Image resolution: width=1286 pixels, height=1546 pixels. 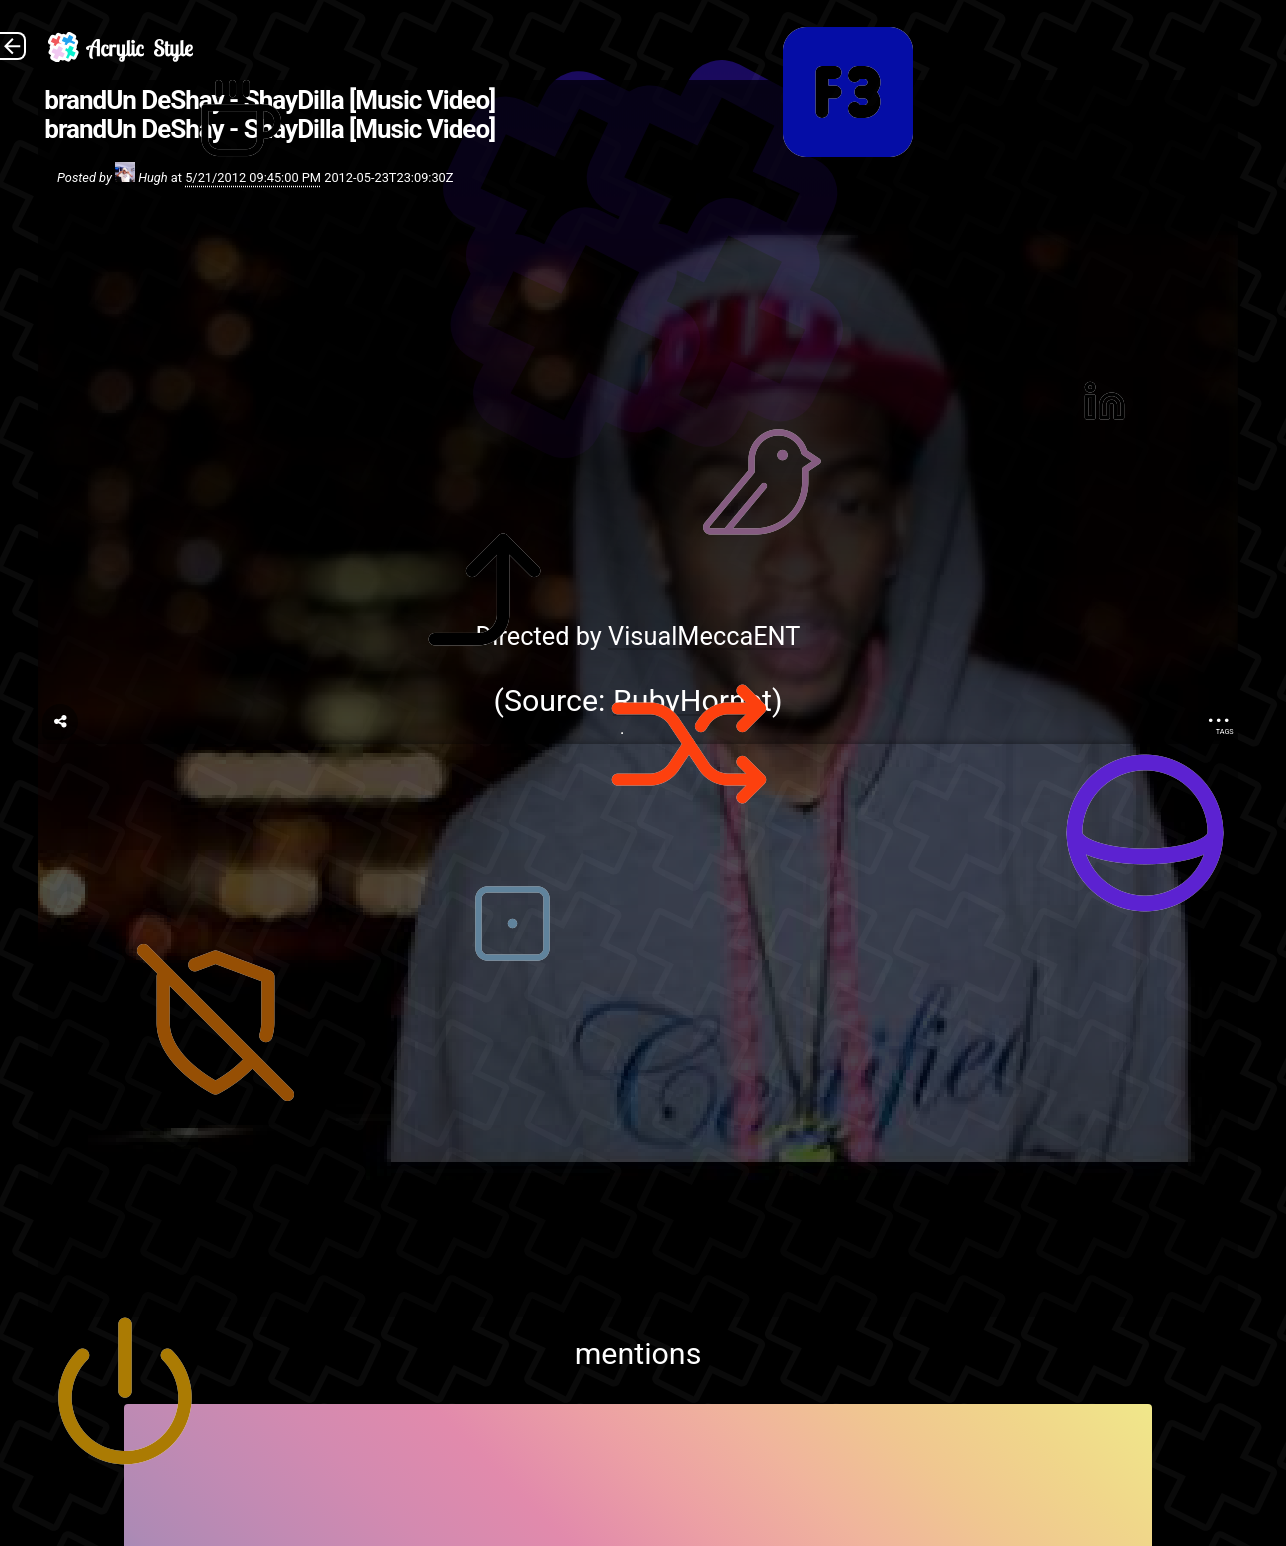 What do you see at coordinates (1104, 401) in the screenshot?
I see `visit linkedin profile` at bounding box center [1104, 401].